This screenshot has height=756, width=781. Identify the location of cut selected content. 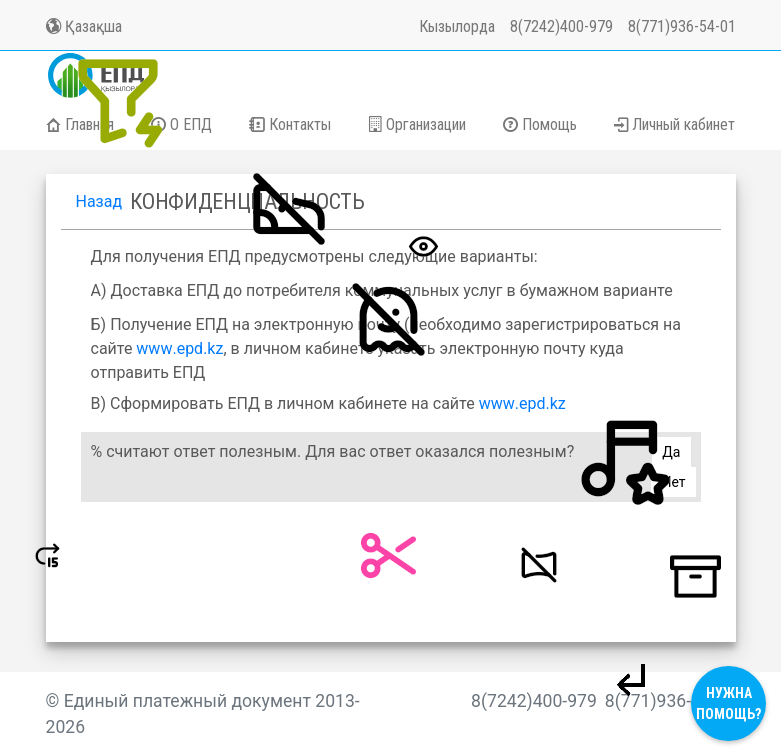
(387, 555).